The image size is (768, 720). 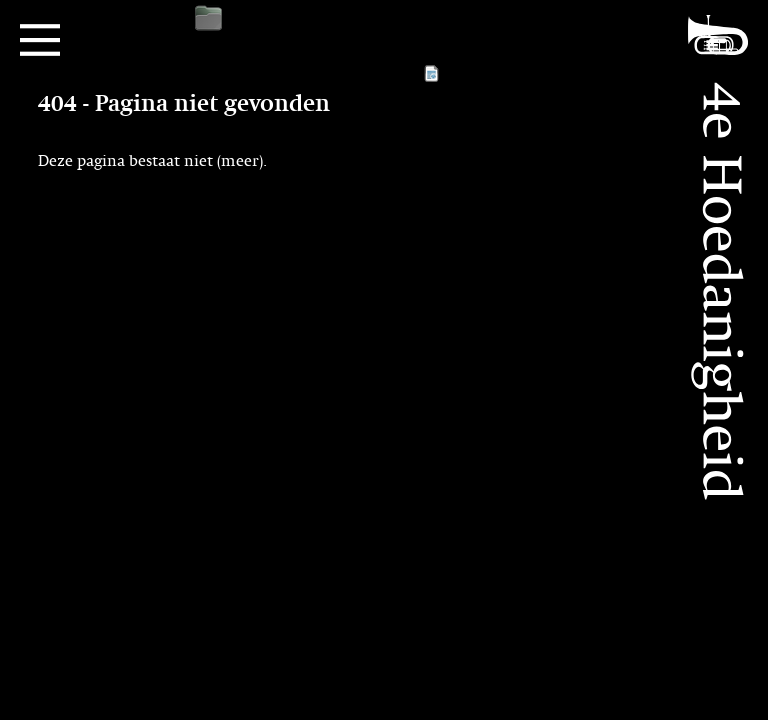 What do you see at coordinates (208, 17) in the screenshot?
I see `indicates an open or currently accessed folder` at bounding box center [208, 17].